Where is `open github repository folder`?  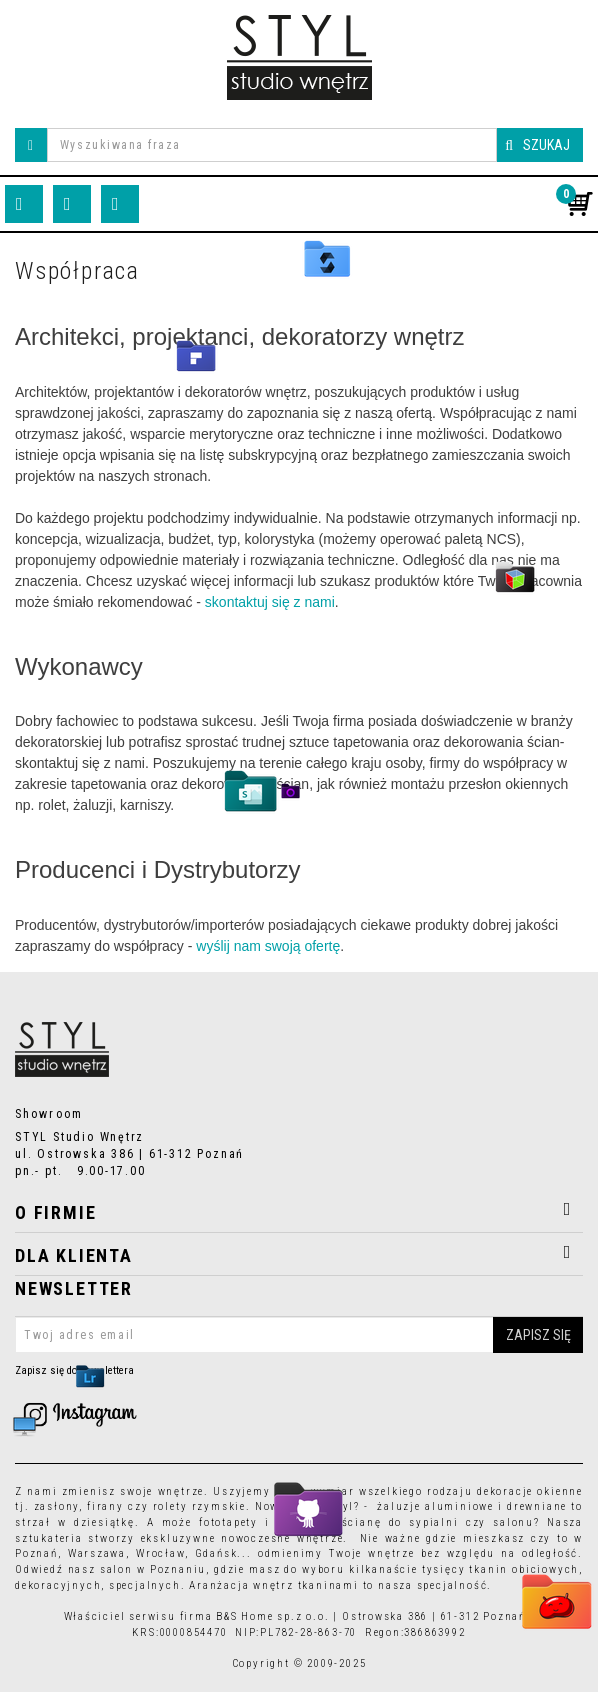 open github repository folder is located at coordinates (308, 1511).